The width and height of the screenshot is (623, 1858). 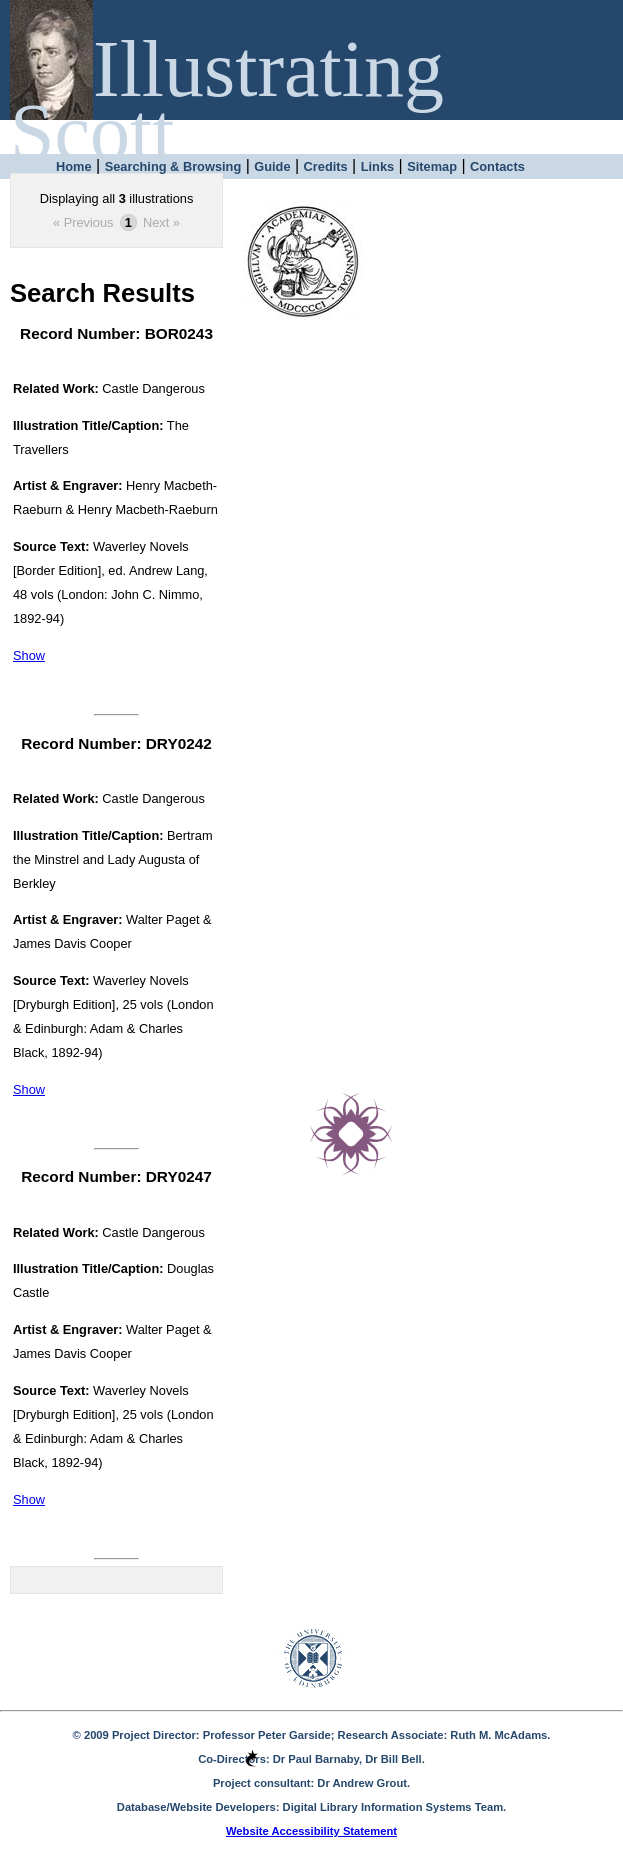 I want to click on decorative design element or divider, so click(x=351, y=1134).